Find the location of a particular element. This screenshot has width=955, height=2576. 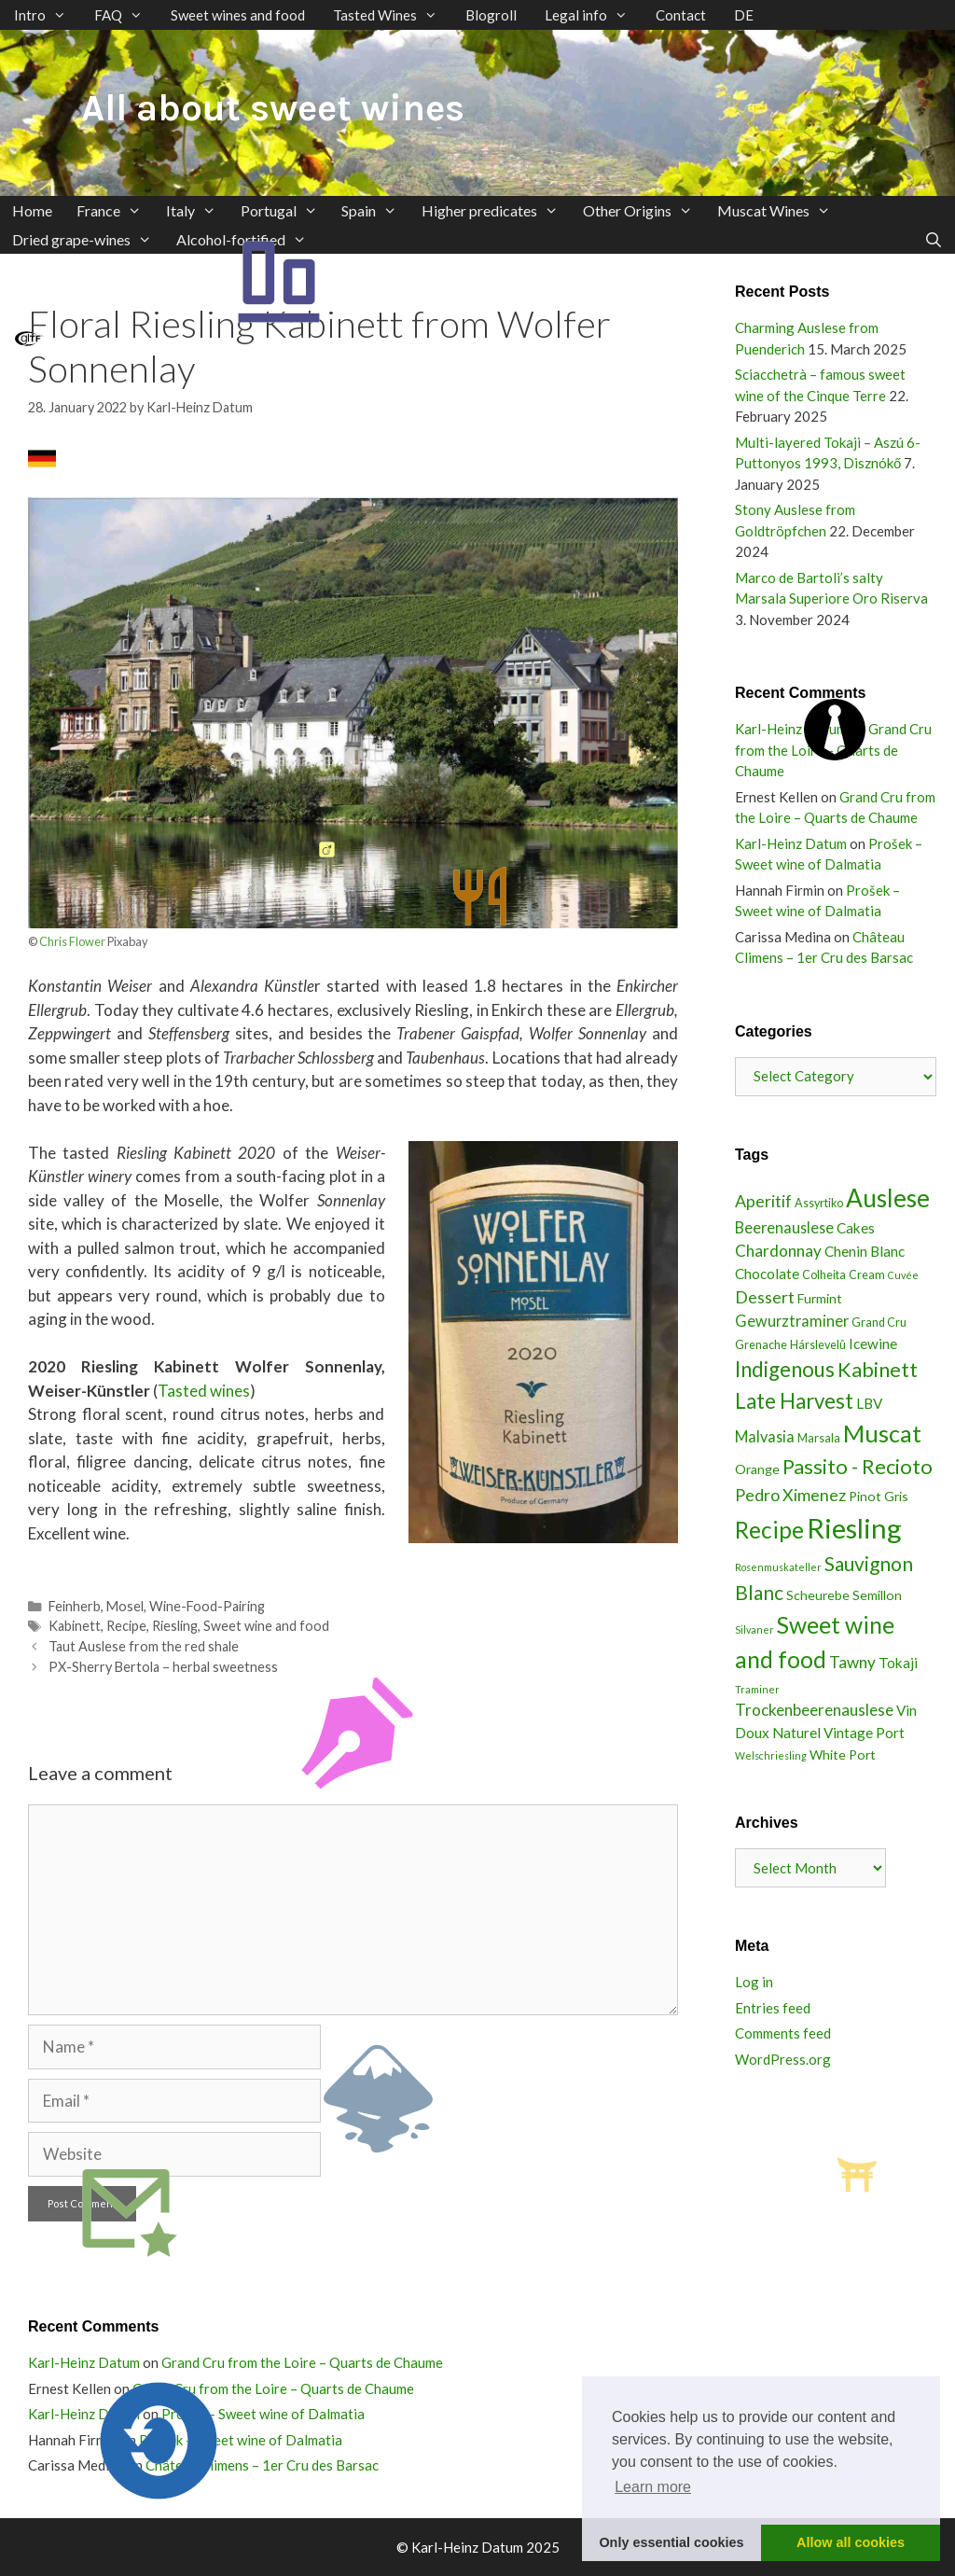

align items to the bottom of a container is located at coordinates (279, 282).